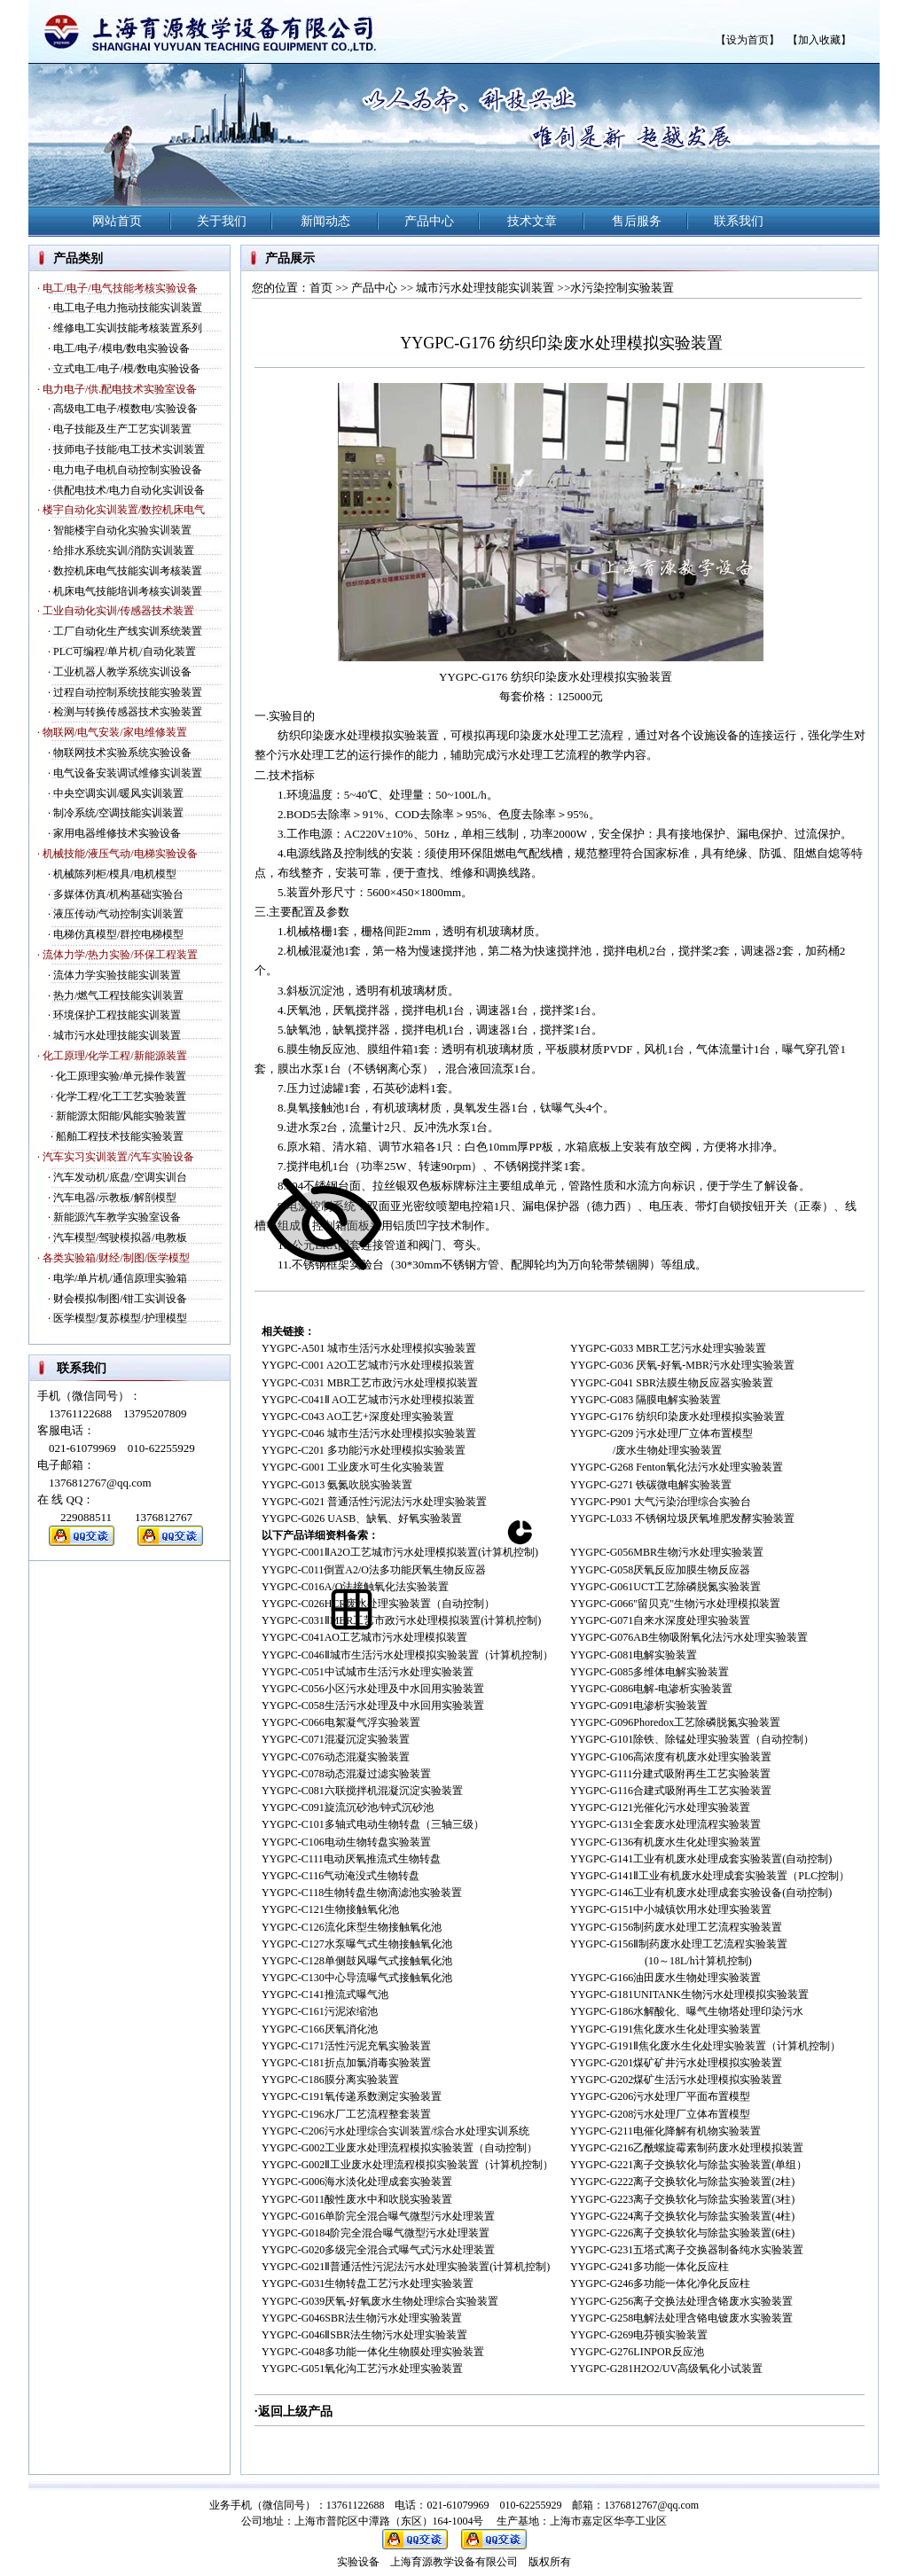 The image size is (908, 2576). What do you see at coordinates (520, 1532) in the screenshot?
I see `view analytics or statistics breakdown` at bounding box center [520, 1532].